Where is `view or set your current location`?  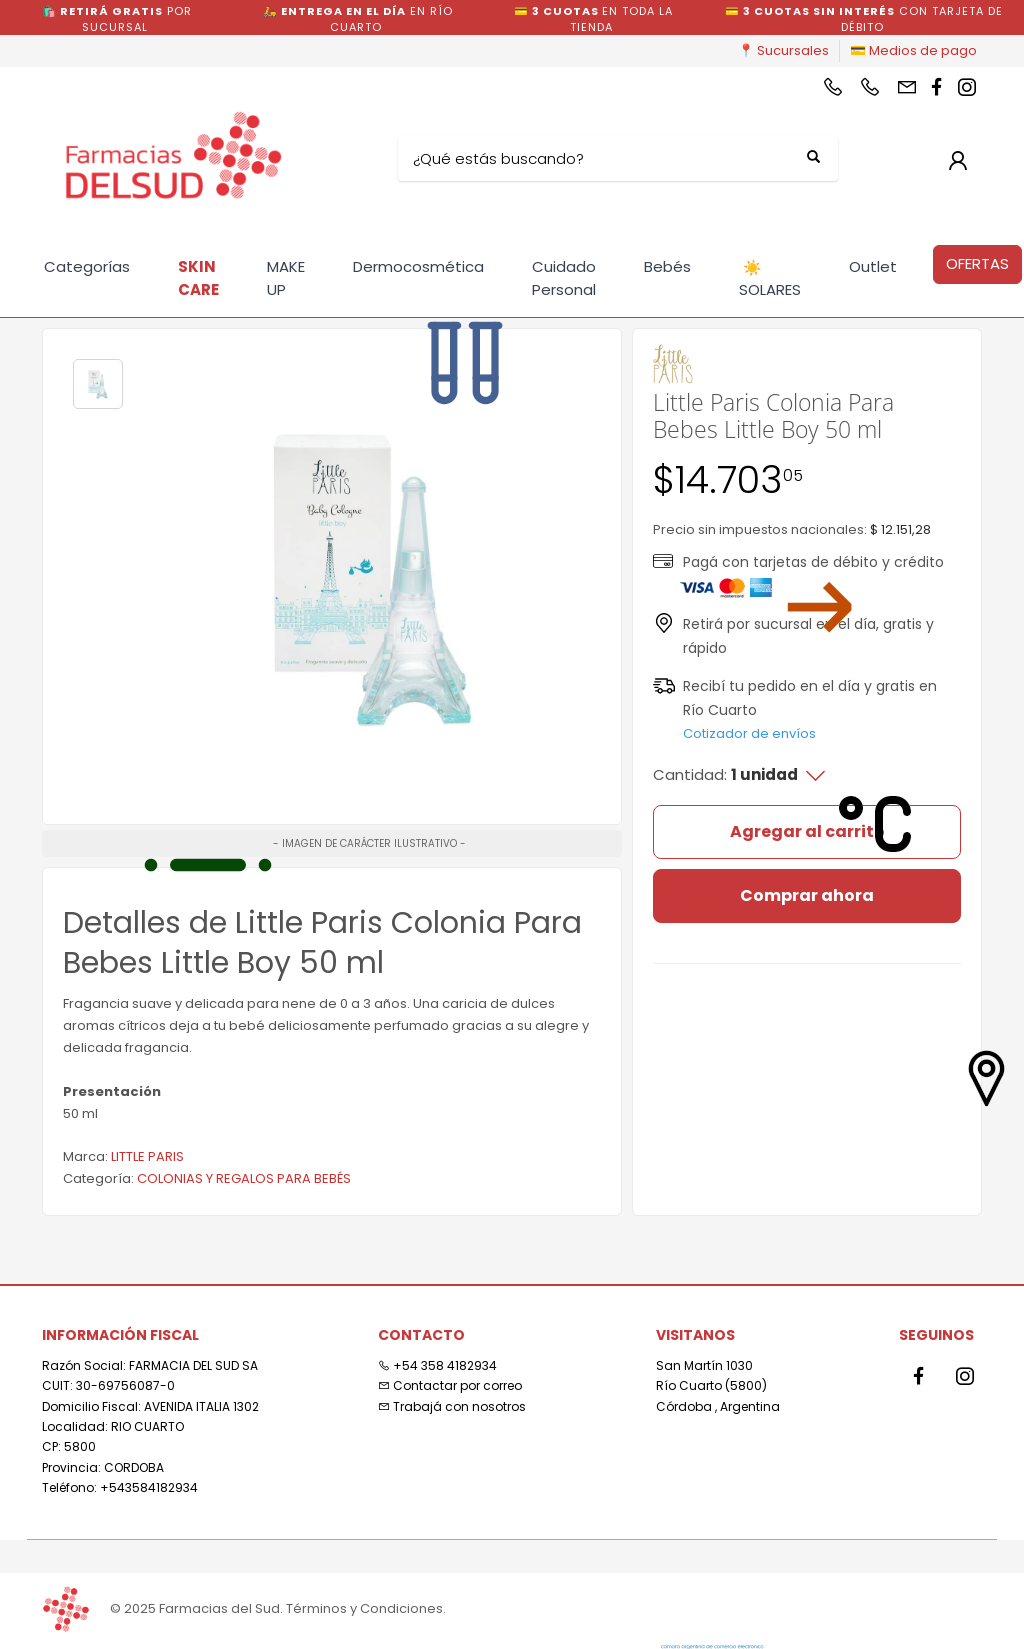
view or set your current location is located at coordinates (986, 1079).